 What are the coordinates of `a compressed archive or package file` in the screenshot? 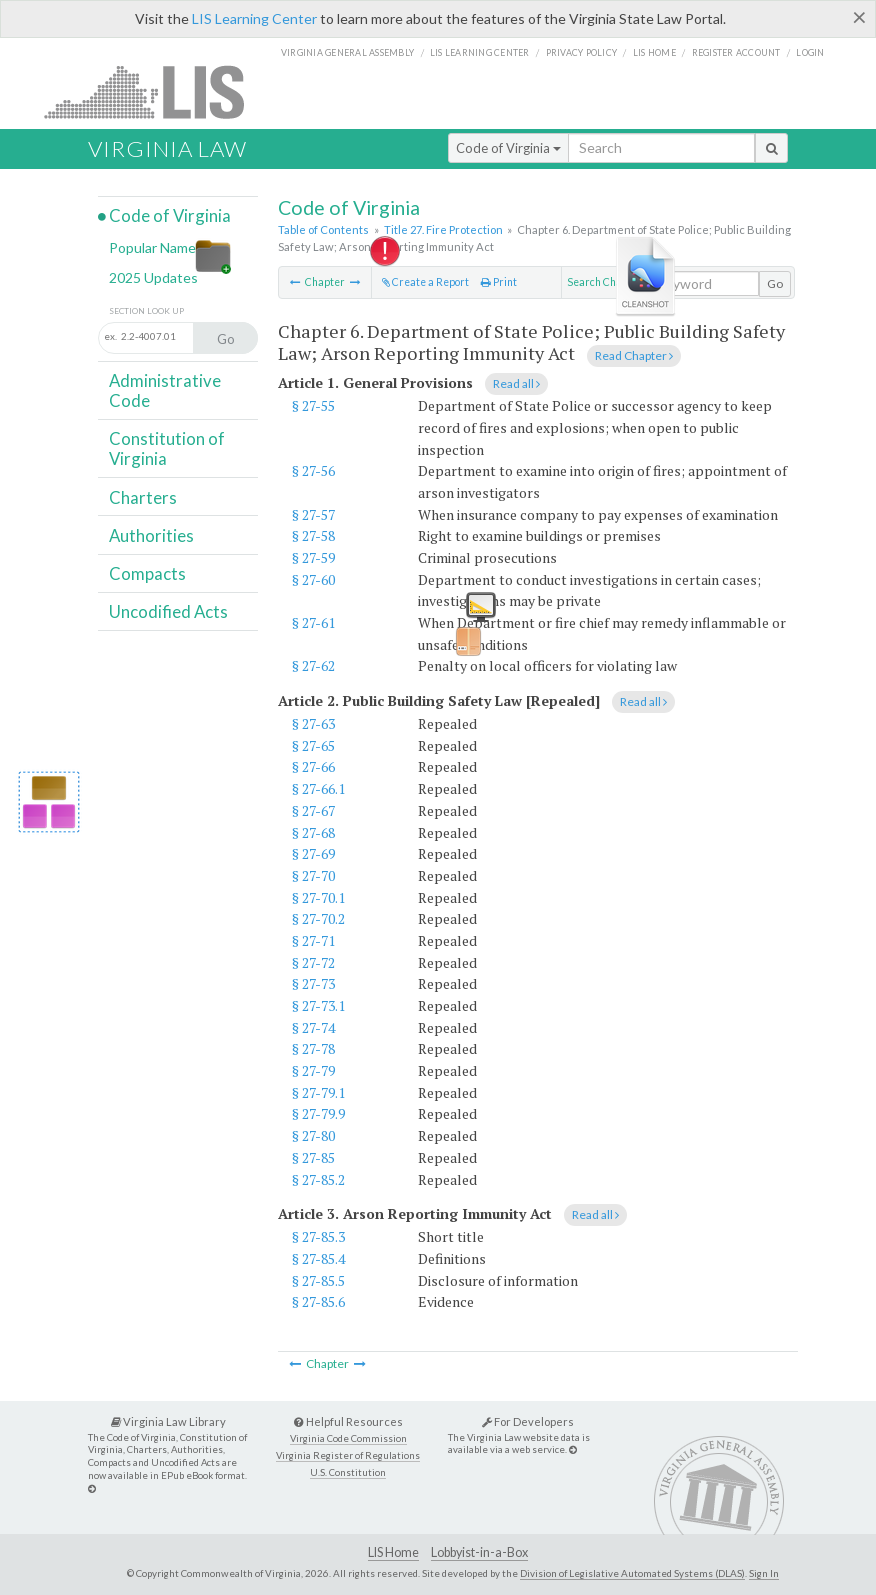 It's located at (468, 641).